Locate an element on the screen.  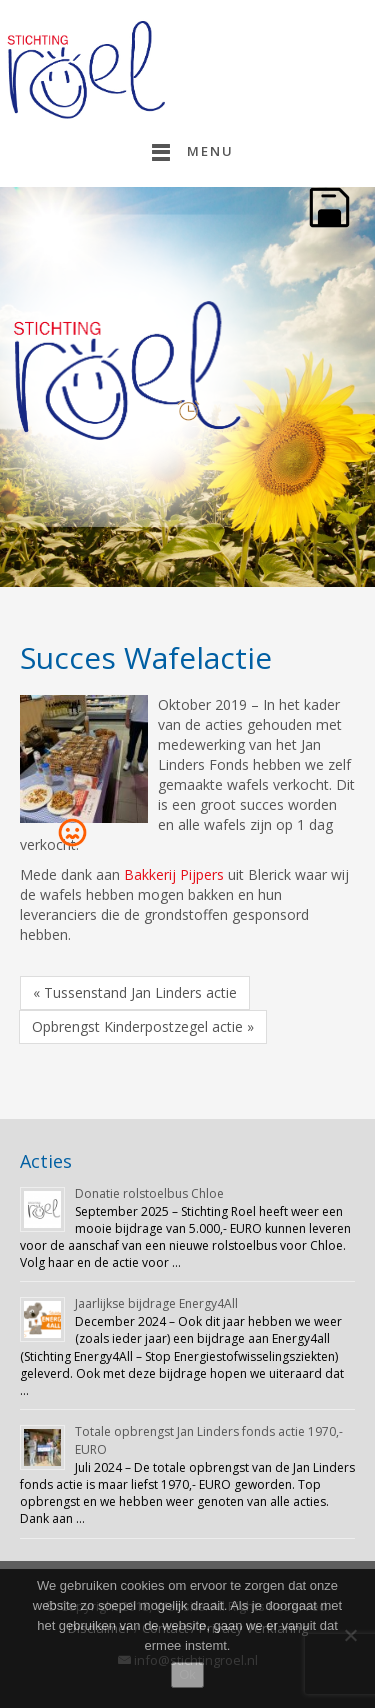
set or manage alarms is located at coordinates (188, 410).